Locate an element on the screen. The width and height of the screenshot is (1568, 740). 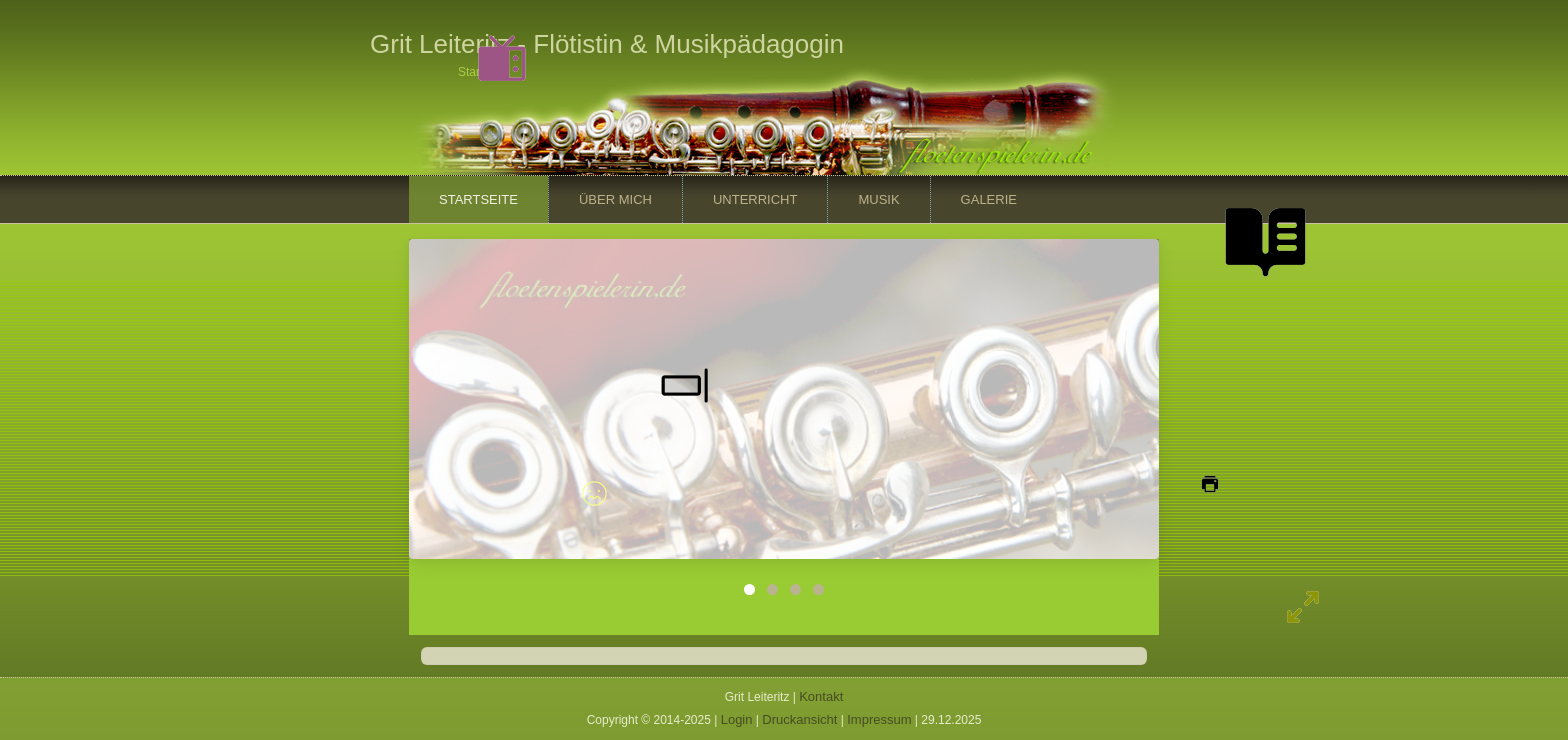
indicates an error or something went wrong is located at coordinates (594, 493).